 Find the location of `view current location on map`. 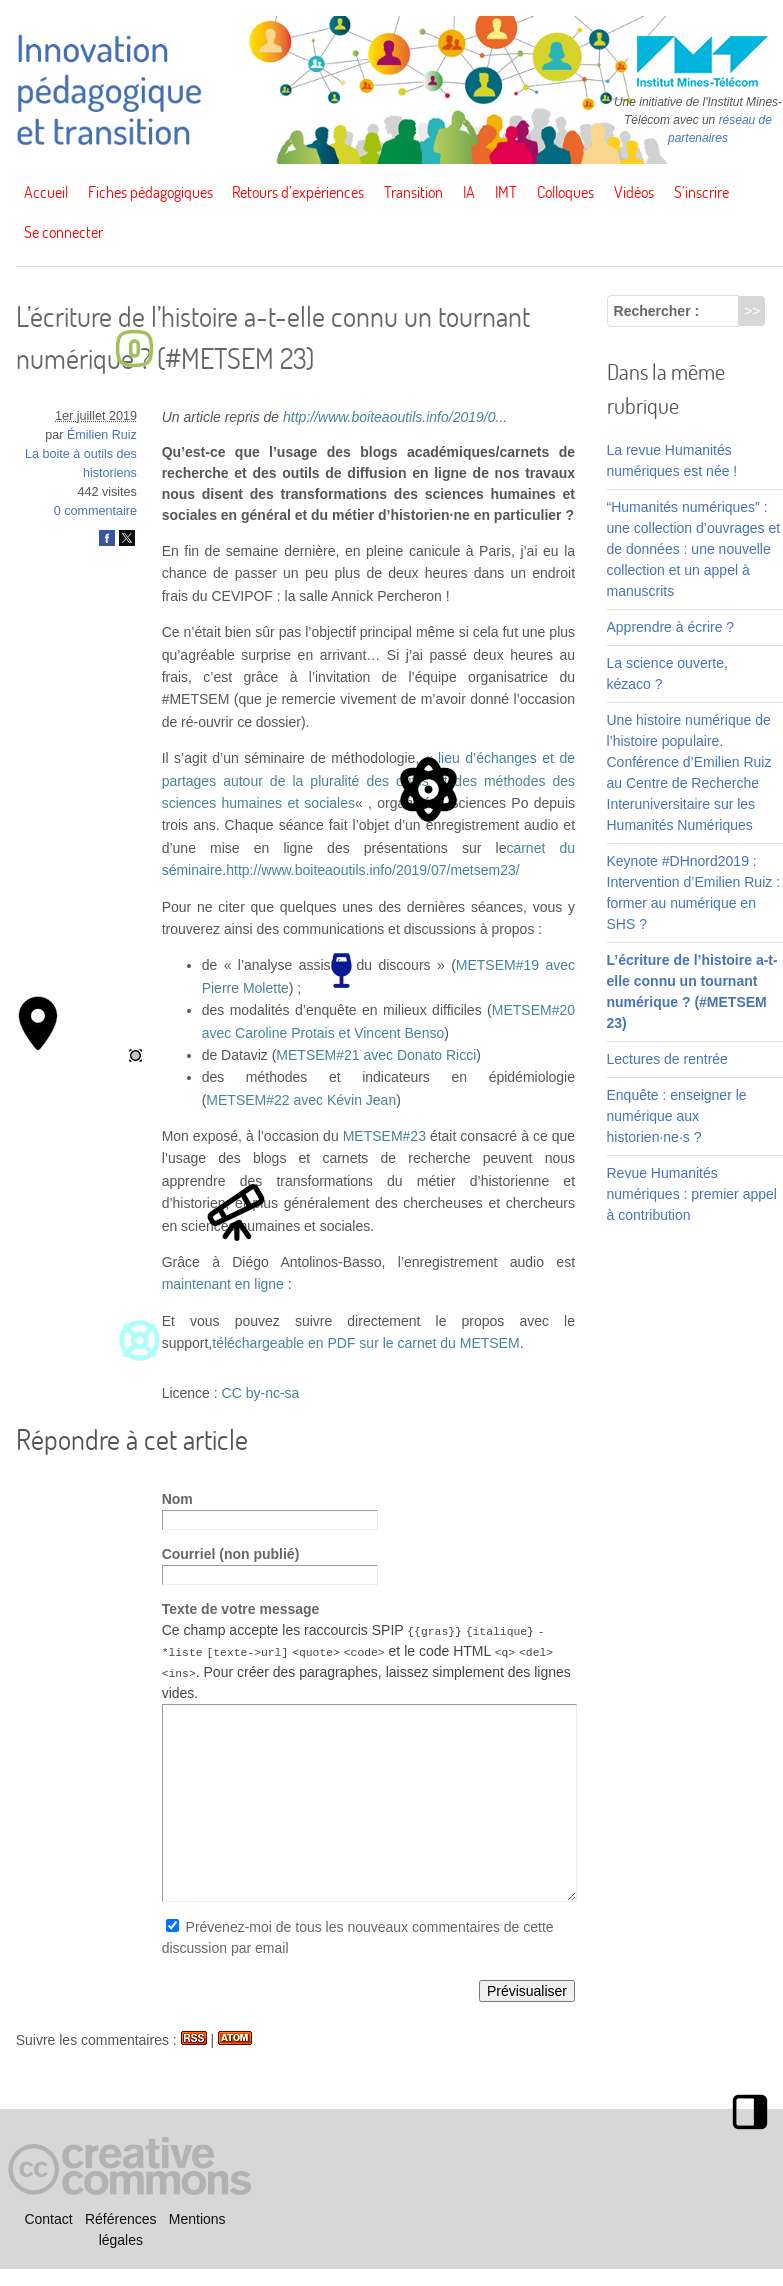

view current location on map is located at coordinates (38, 1024).